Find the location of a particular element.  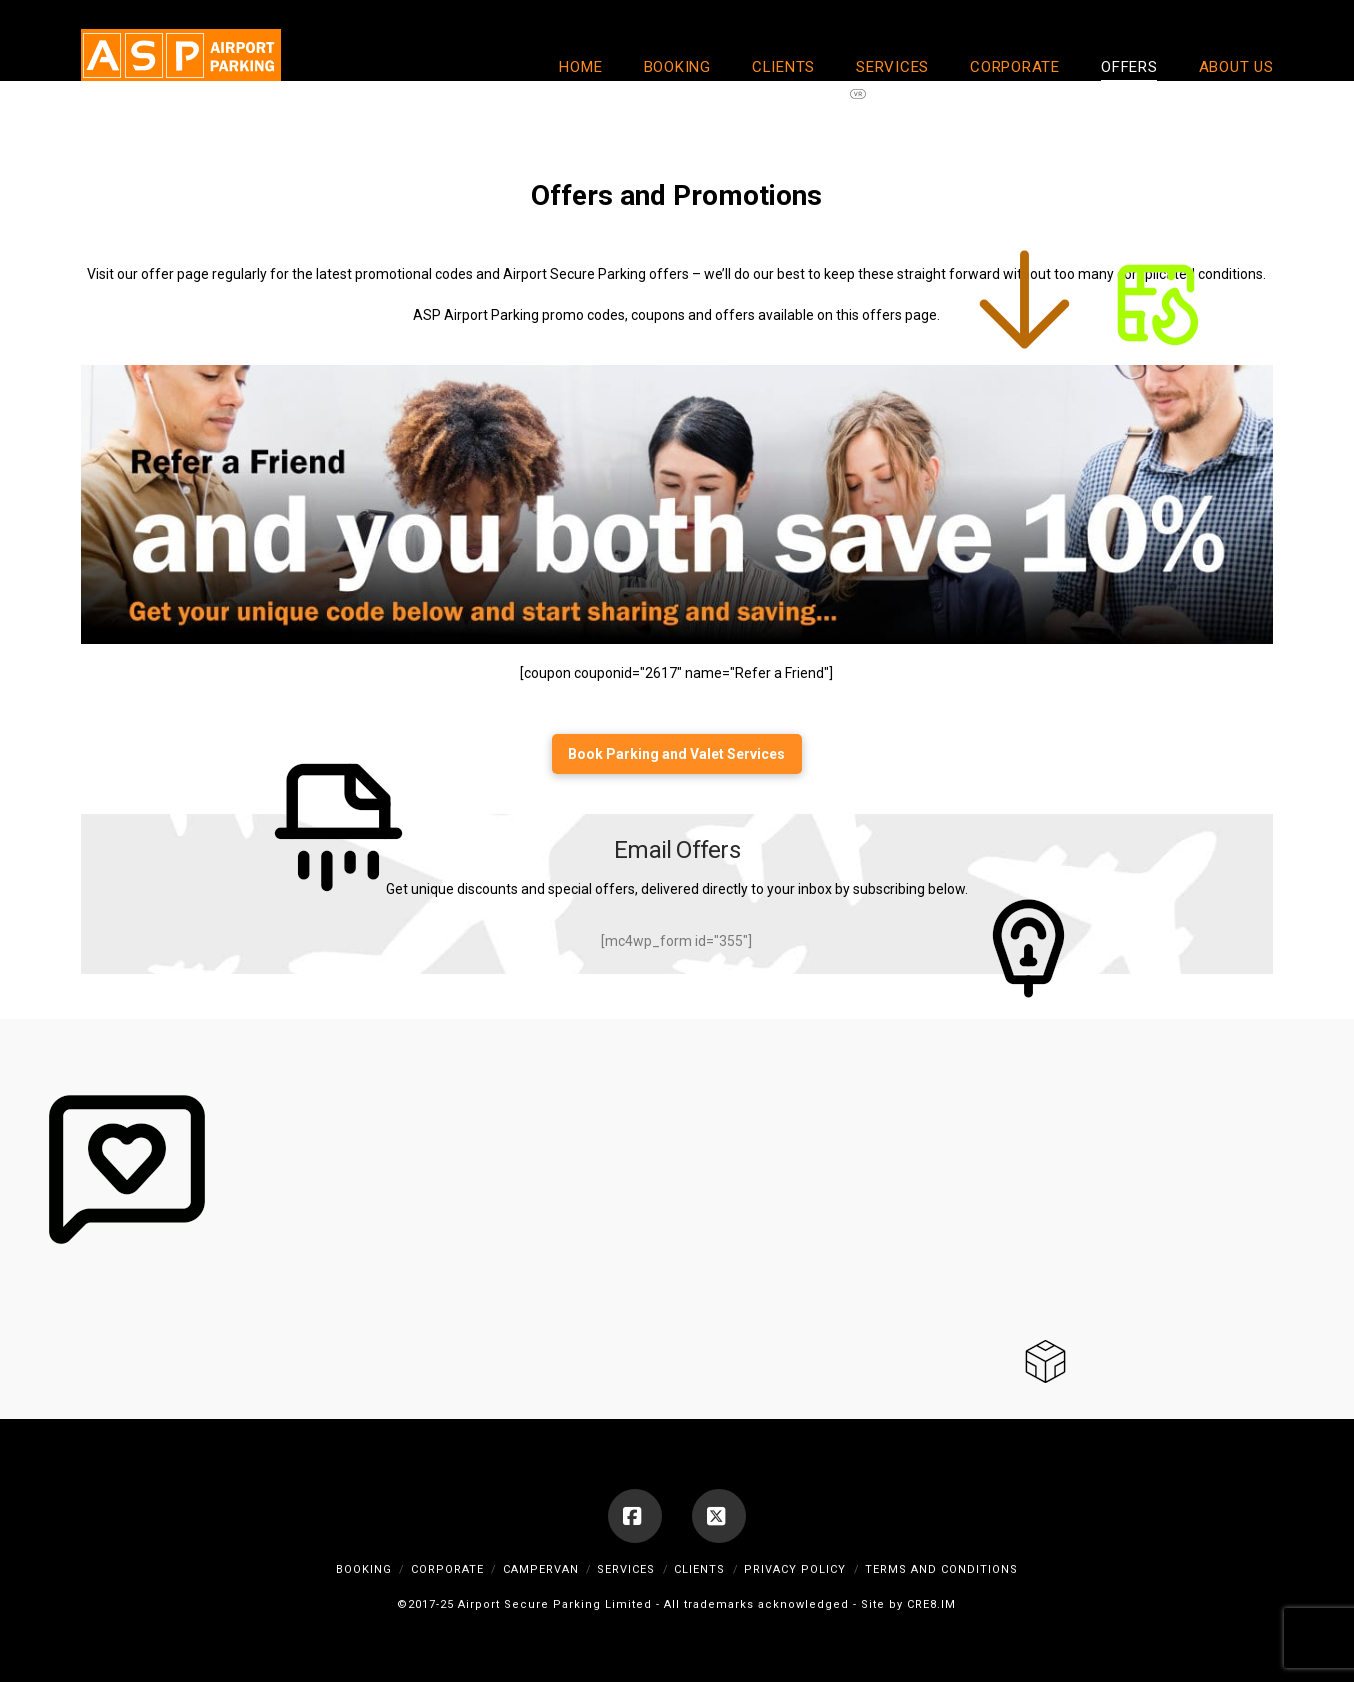

scroll down or view more content is located at coordinates (1024, 299).